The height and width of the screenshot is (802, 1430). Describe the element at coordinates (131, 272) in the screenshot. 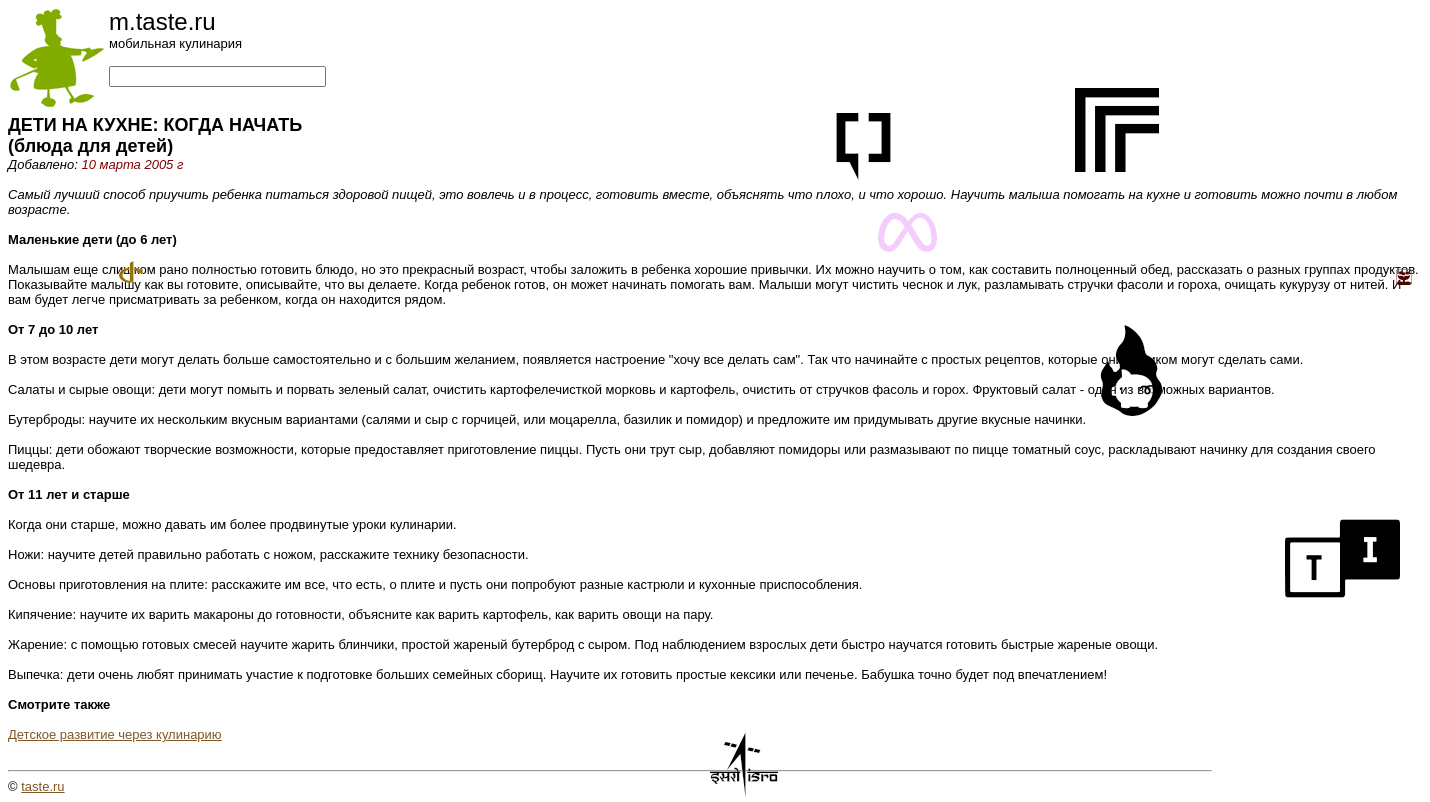

I see `sign in with OpenID authentication` at that location.